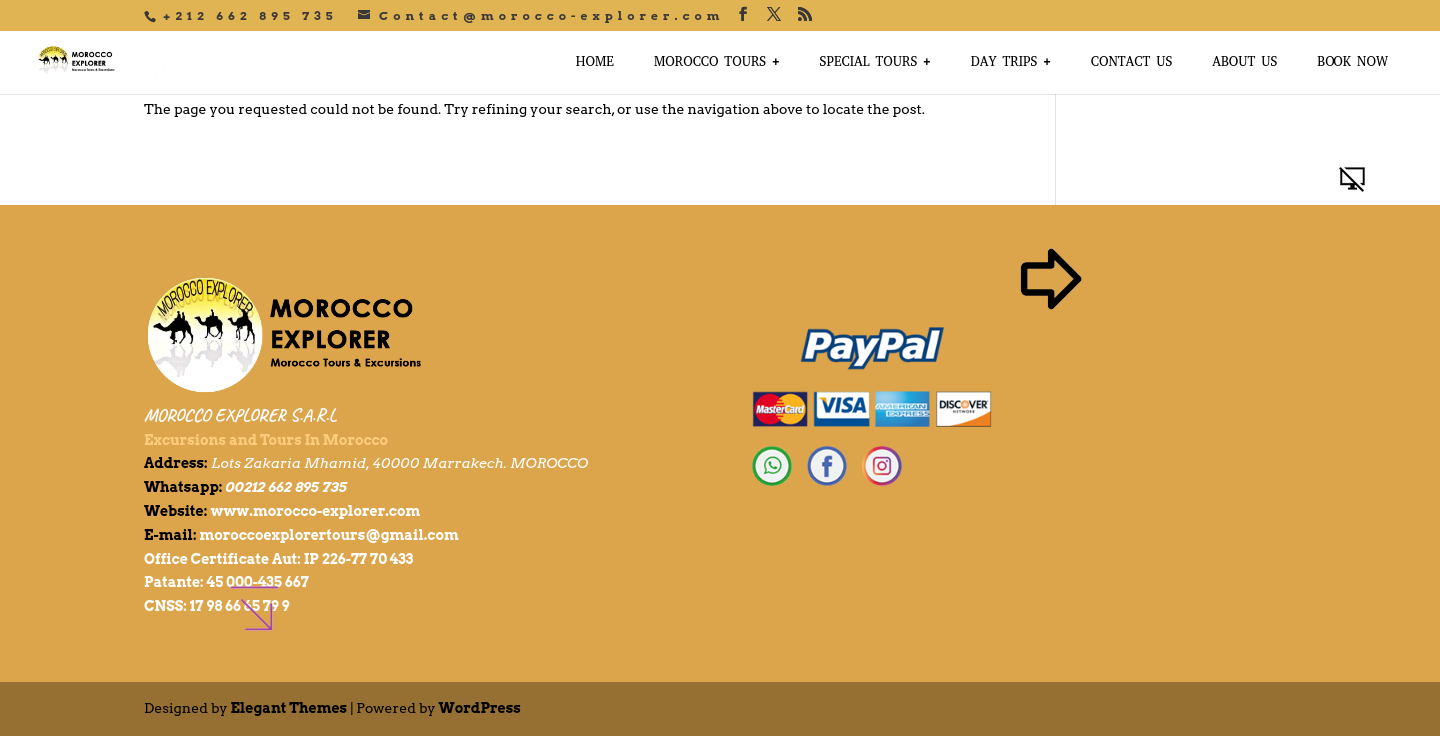 The height and width of the screenshot is (736, 1440). I want to click on go forward or proceed to the next step, so click(1049, 279).